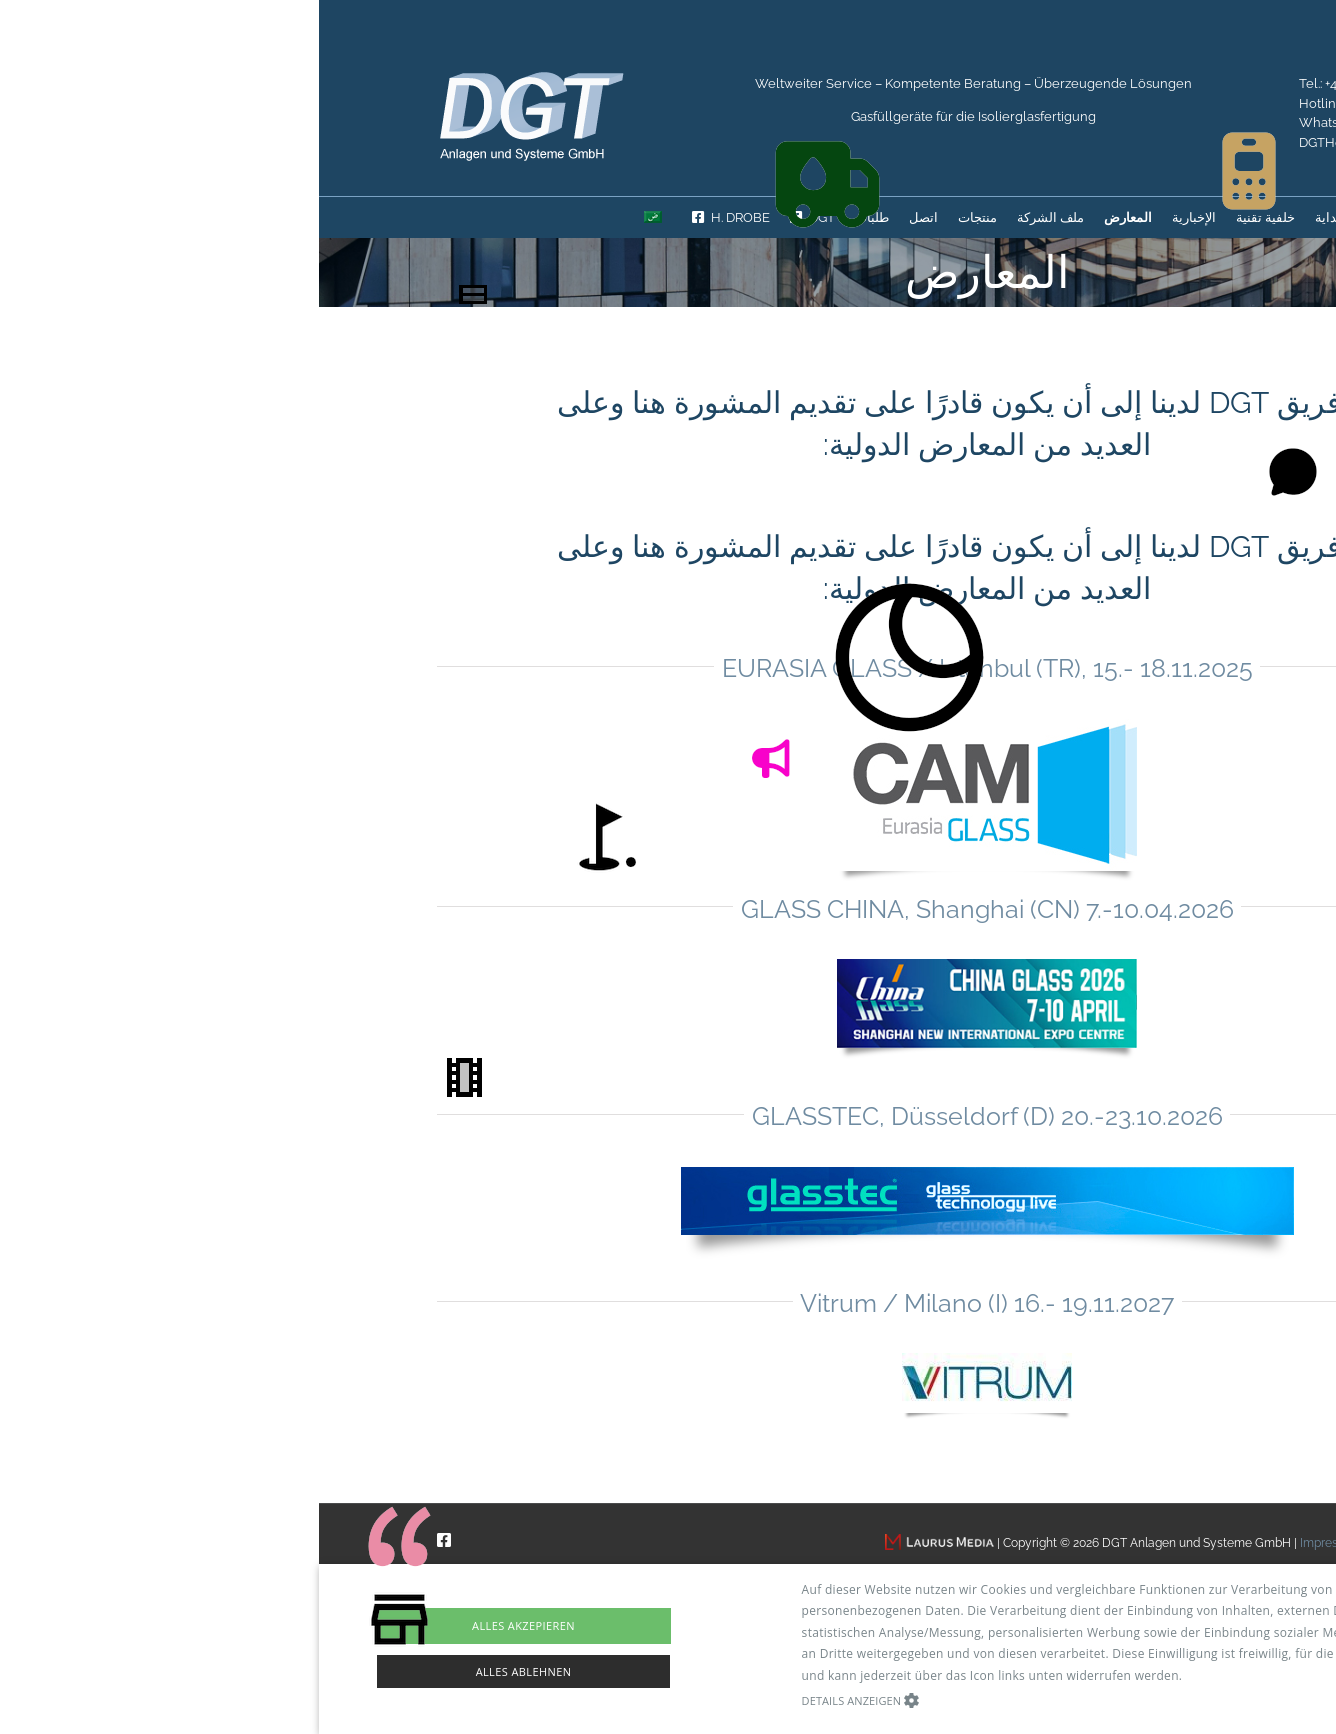  I want to click on open chat or messaging, so click(1293, 472).